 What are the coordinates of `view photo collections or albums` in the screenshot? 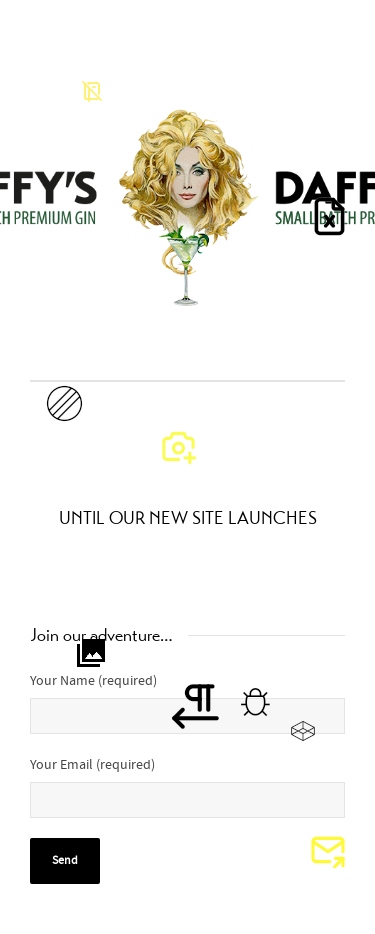 It's located at (91, 653).